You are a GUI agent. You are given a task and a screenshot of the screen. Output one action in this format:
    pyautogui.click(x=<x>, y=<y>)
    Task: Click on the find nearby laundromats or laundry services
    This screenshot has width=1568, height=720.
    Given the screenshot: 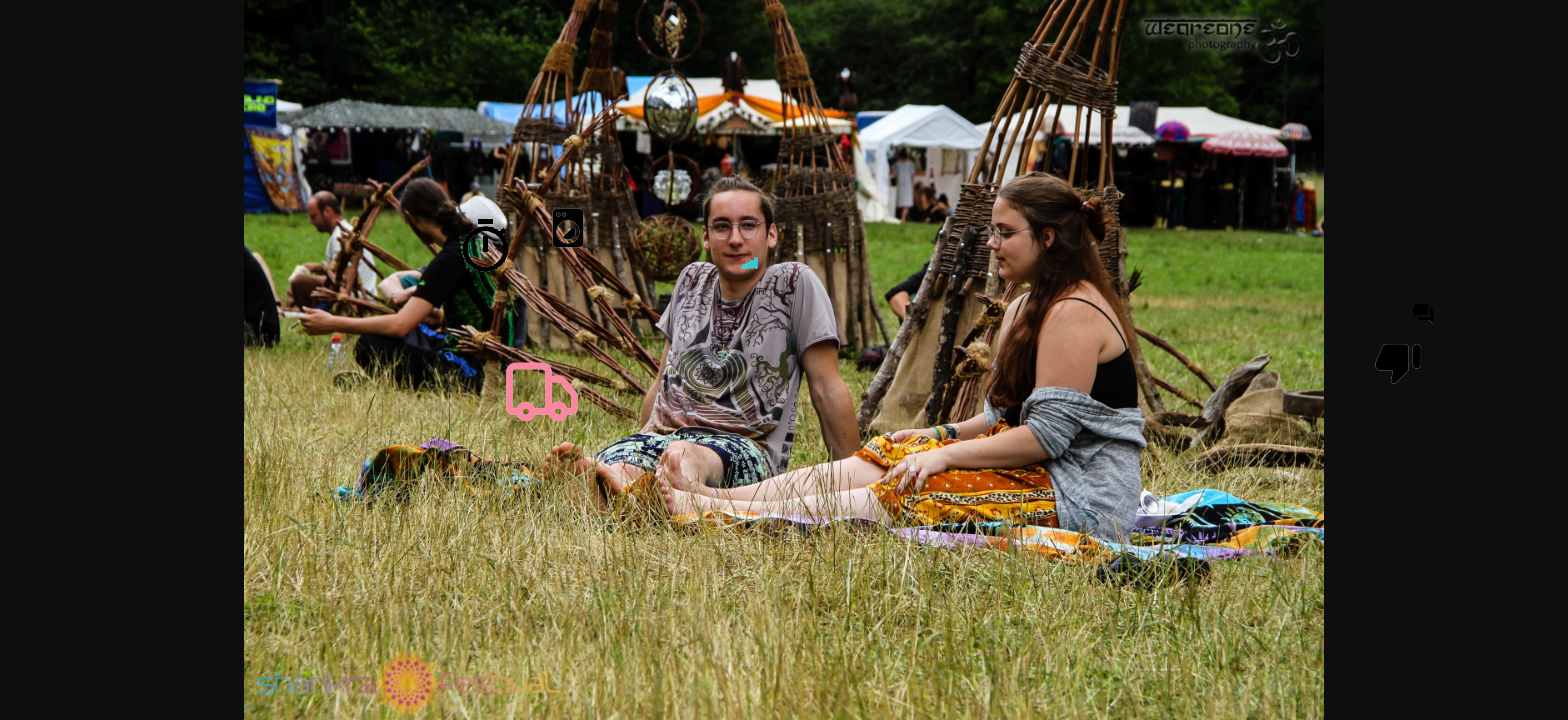 What is the action you would take?
    pyautogui.click(x=568, y=228)
    